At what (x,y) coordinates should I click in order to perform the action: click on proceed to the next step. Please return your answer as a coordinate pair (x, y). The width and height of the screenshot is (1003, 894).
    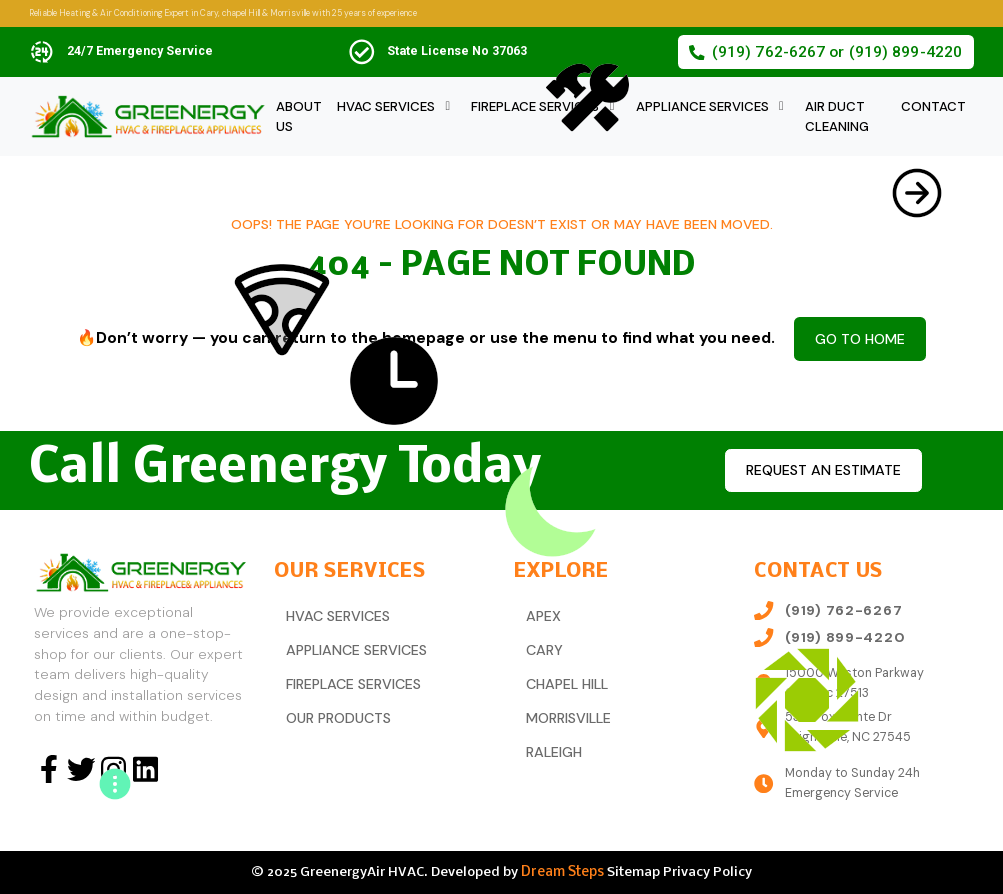
    Looking at the image, I should click on (917, 193).